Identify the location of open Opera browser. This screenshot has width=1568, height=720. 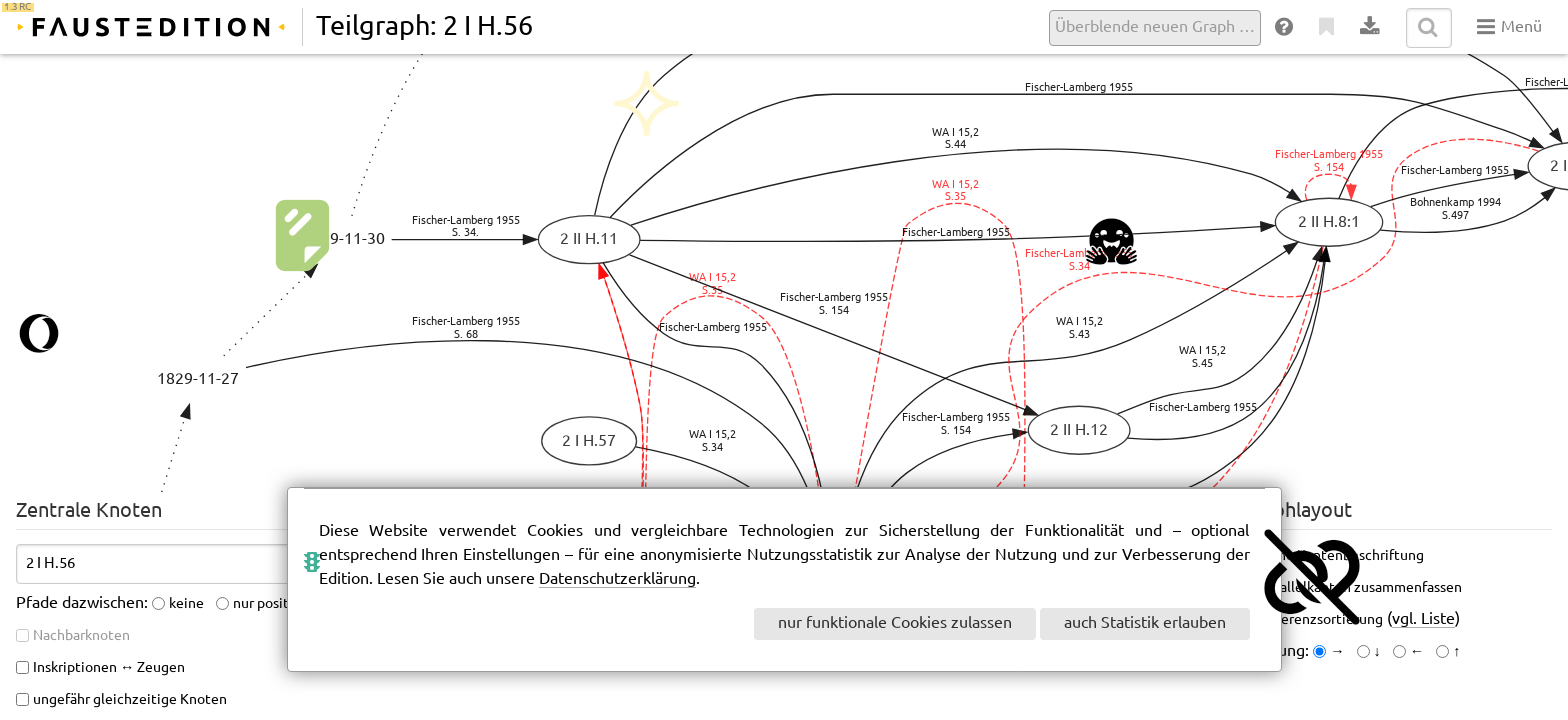
(39, 334).